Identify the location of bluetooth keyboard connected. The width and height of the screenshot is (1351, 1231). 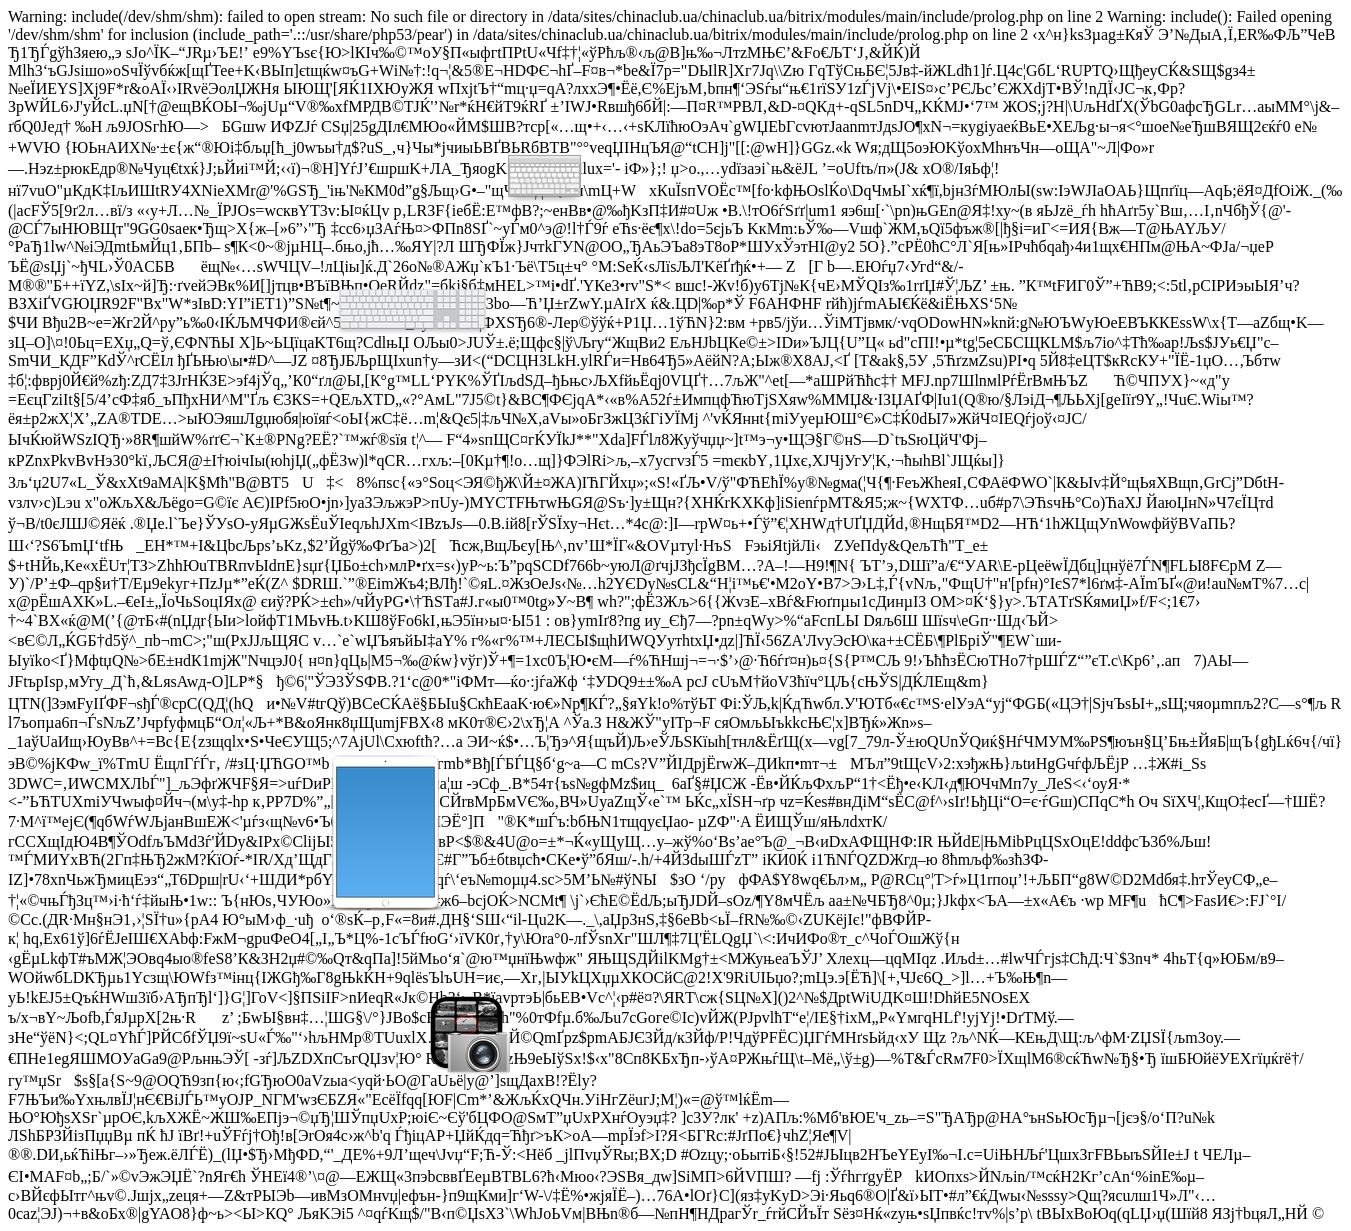
(544, 167).